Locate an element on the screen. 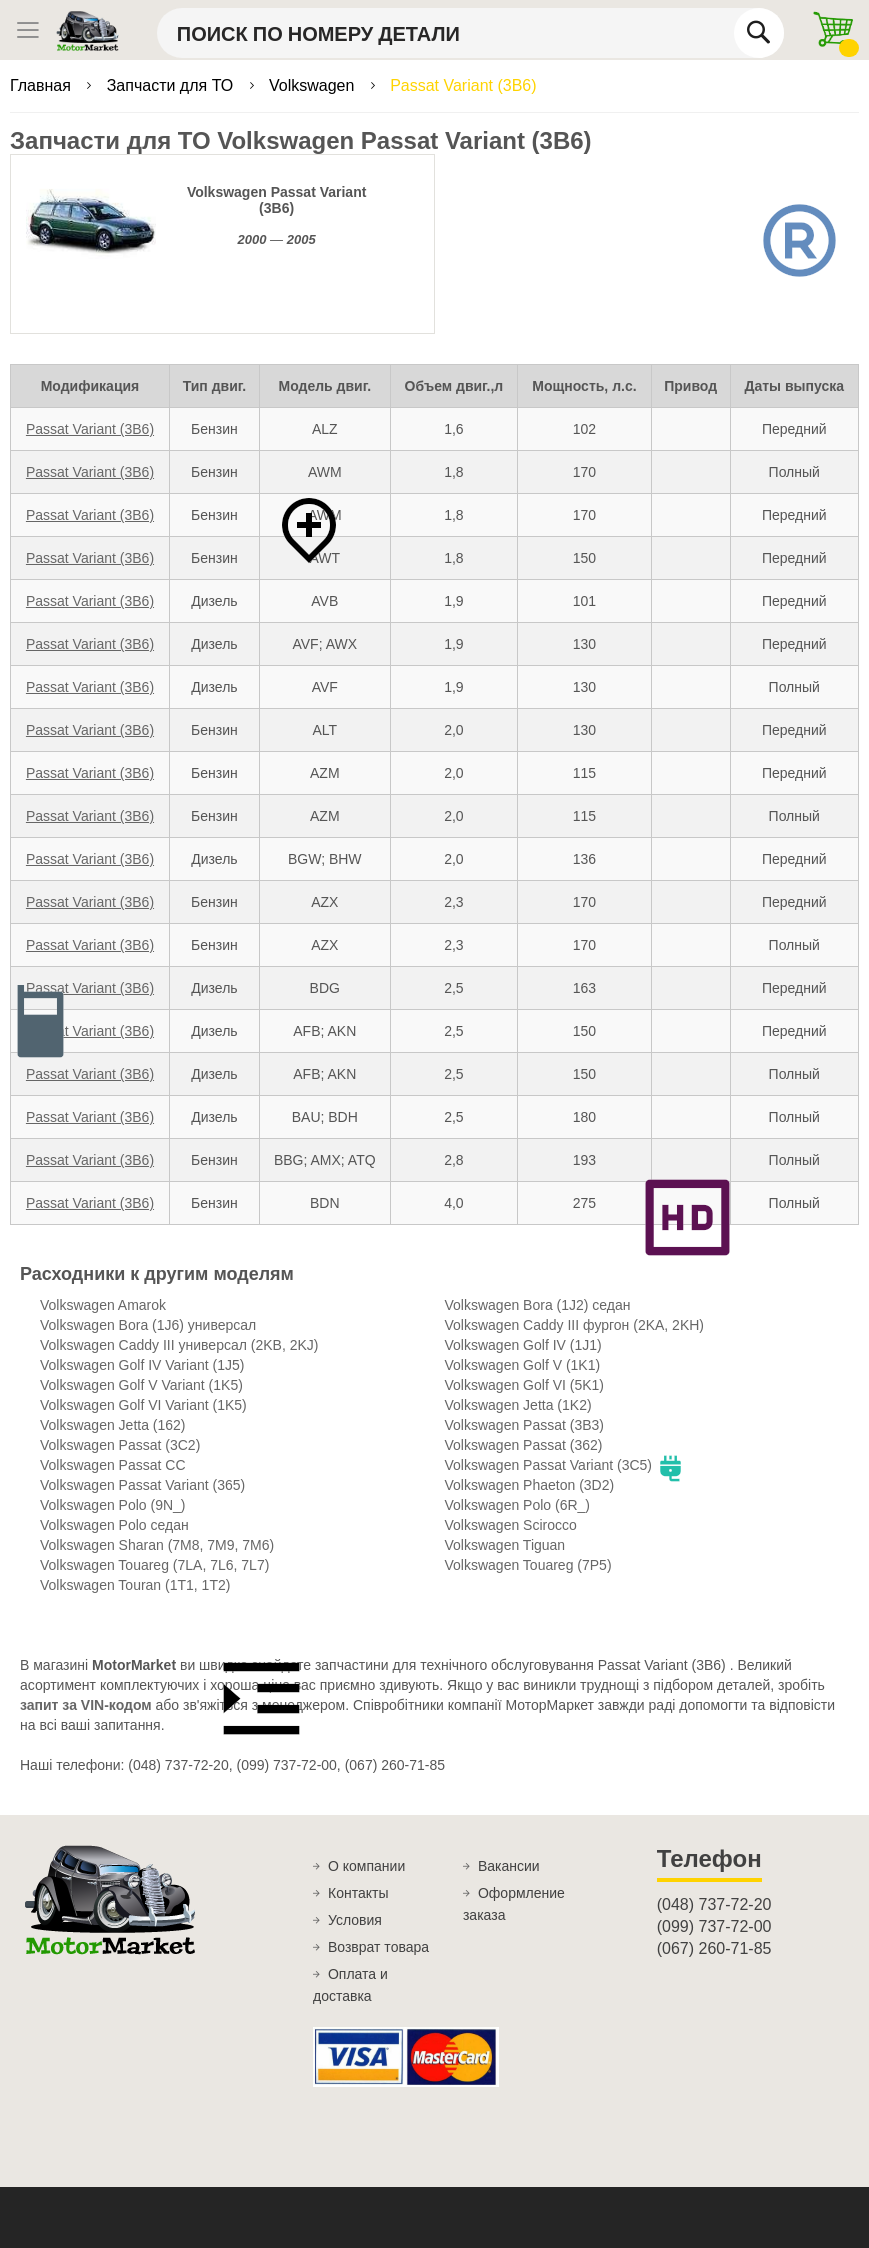 The width and height of the screenshot is (869, 2248). indicates high-definition video quality is available is located at coordinates (687, 1217).